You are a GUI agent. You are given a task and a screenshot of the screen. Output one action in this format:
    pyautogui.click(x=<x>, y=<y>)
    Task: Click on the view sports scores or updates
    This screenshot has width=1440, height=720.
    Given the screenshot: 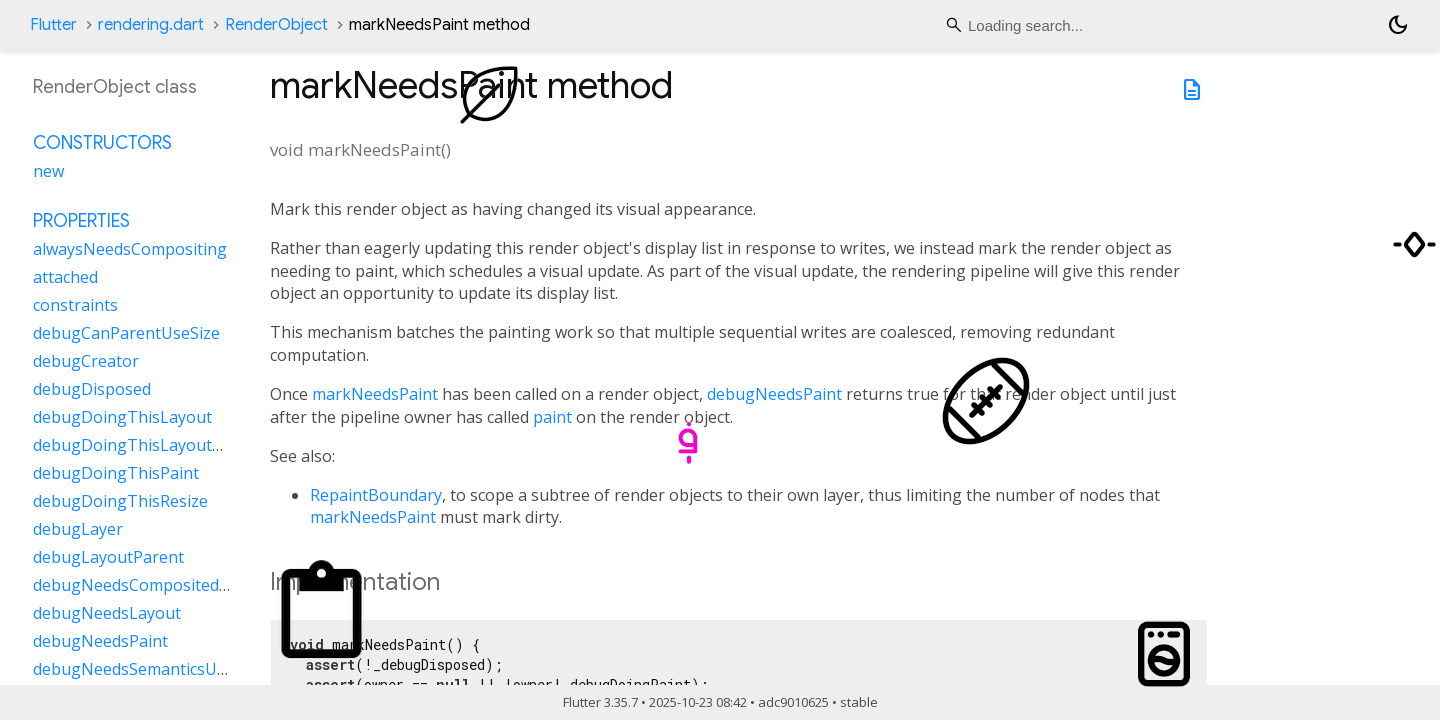 What is the action you would take?
    pyautogui.click(x=986, y=401)
    